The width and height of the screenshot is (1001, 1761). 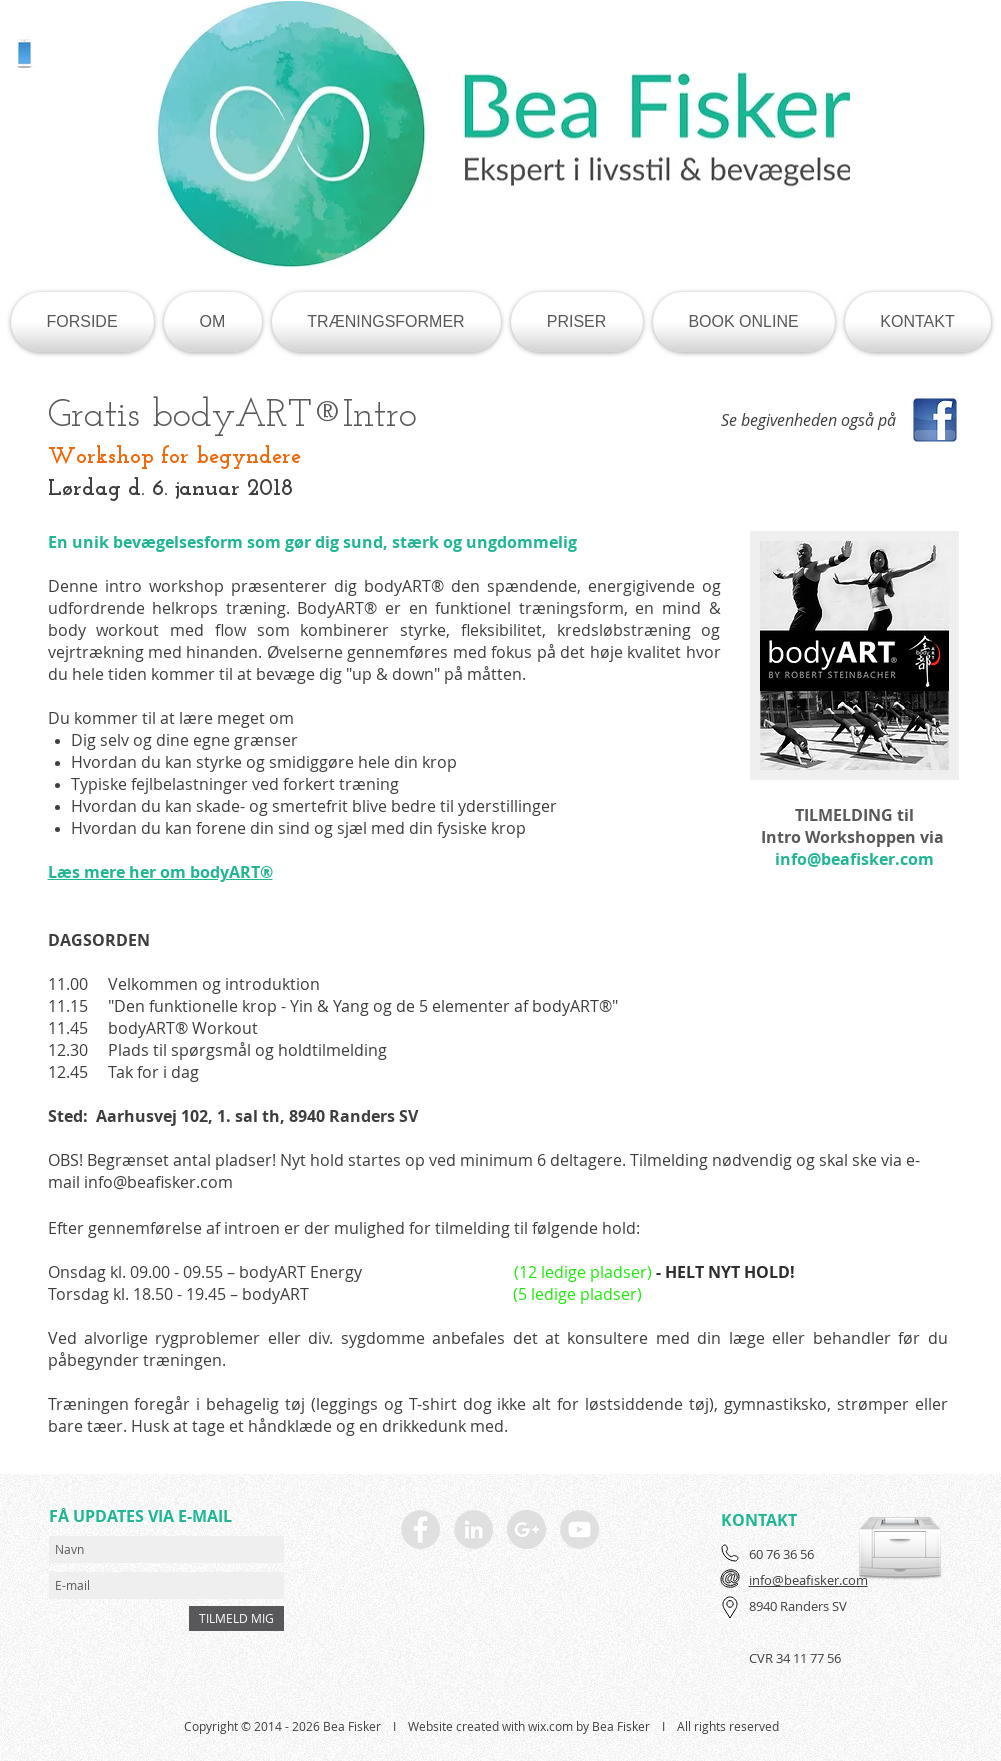 I want to click on access printer settings, so click(x=900, y=1548).